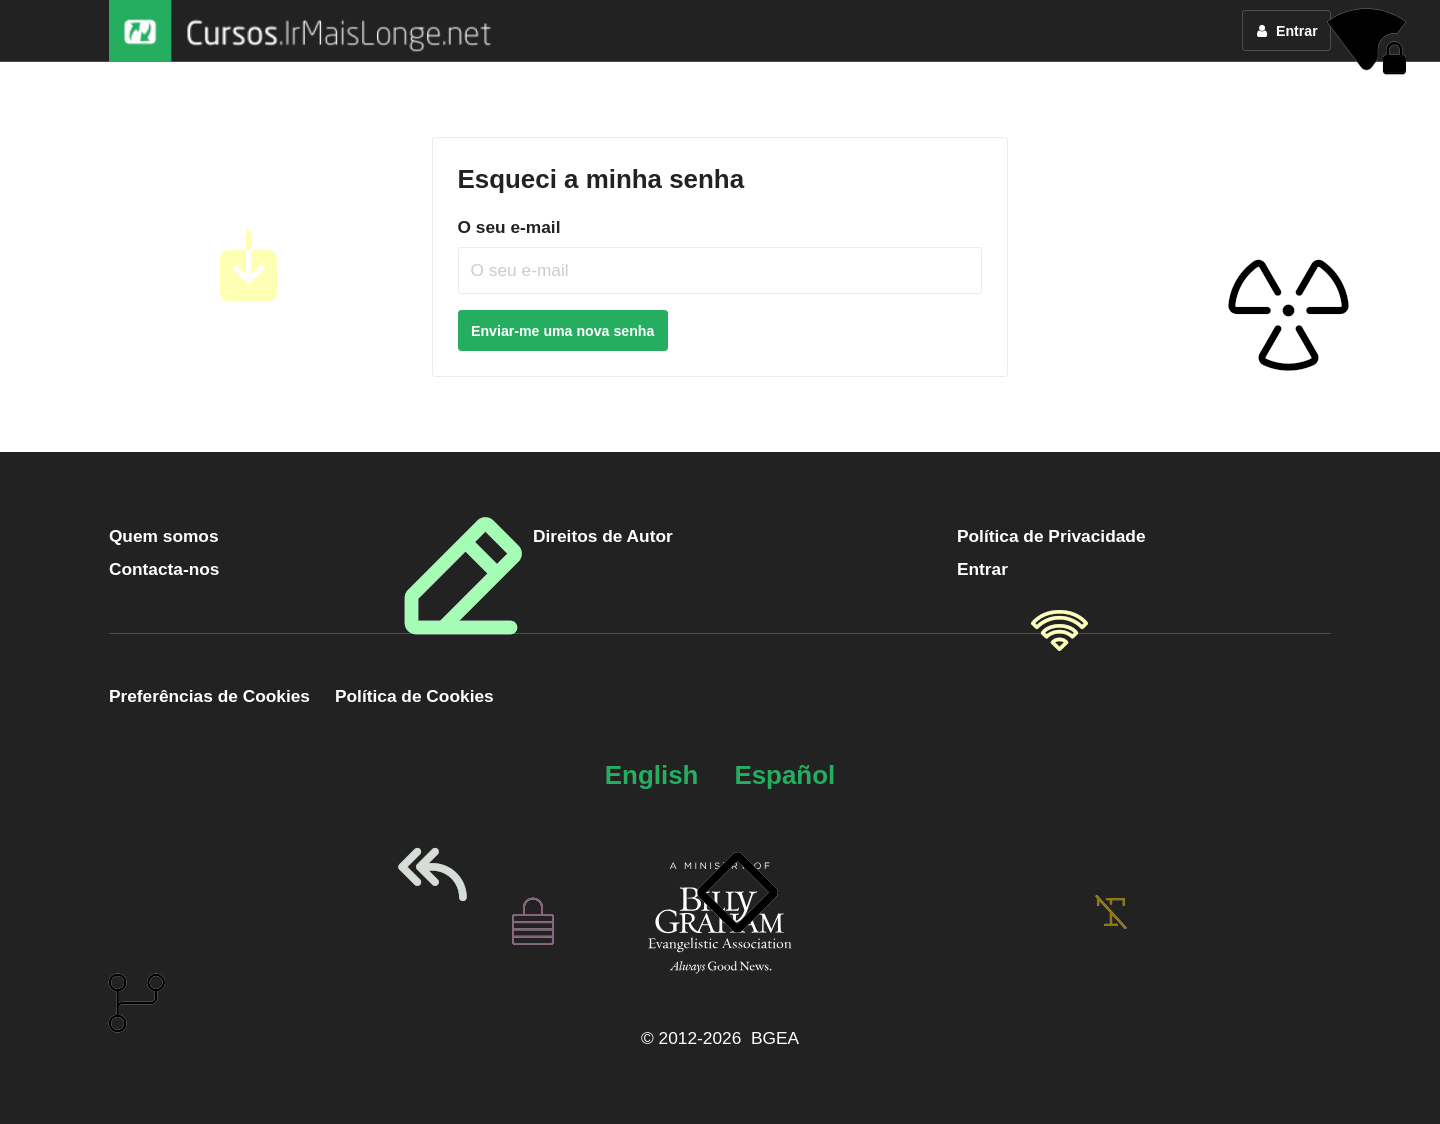 This screenshot has width=1440, height=1124. I want to click on reply all to a message or email, so click(432, 874).